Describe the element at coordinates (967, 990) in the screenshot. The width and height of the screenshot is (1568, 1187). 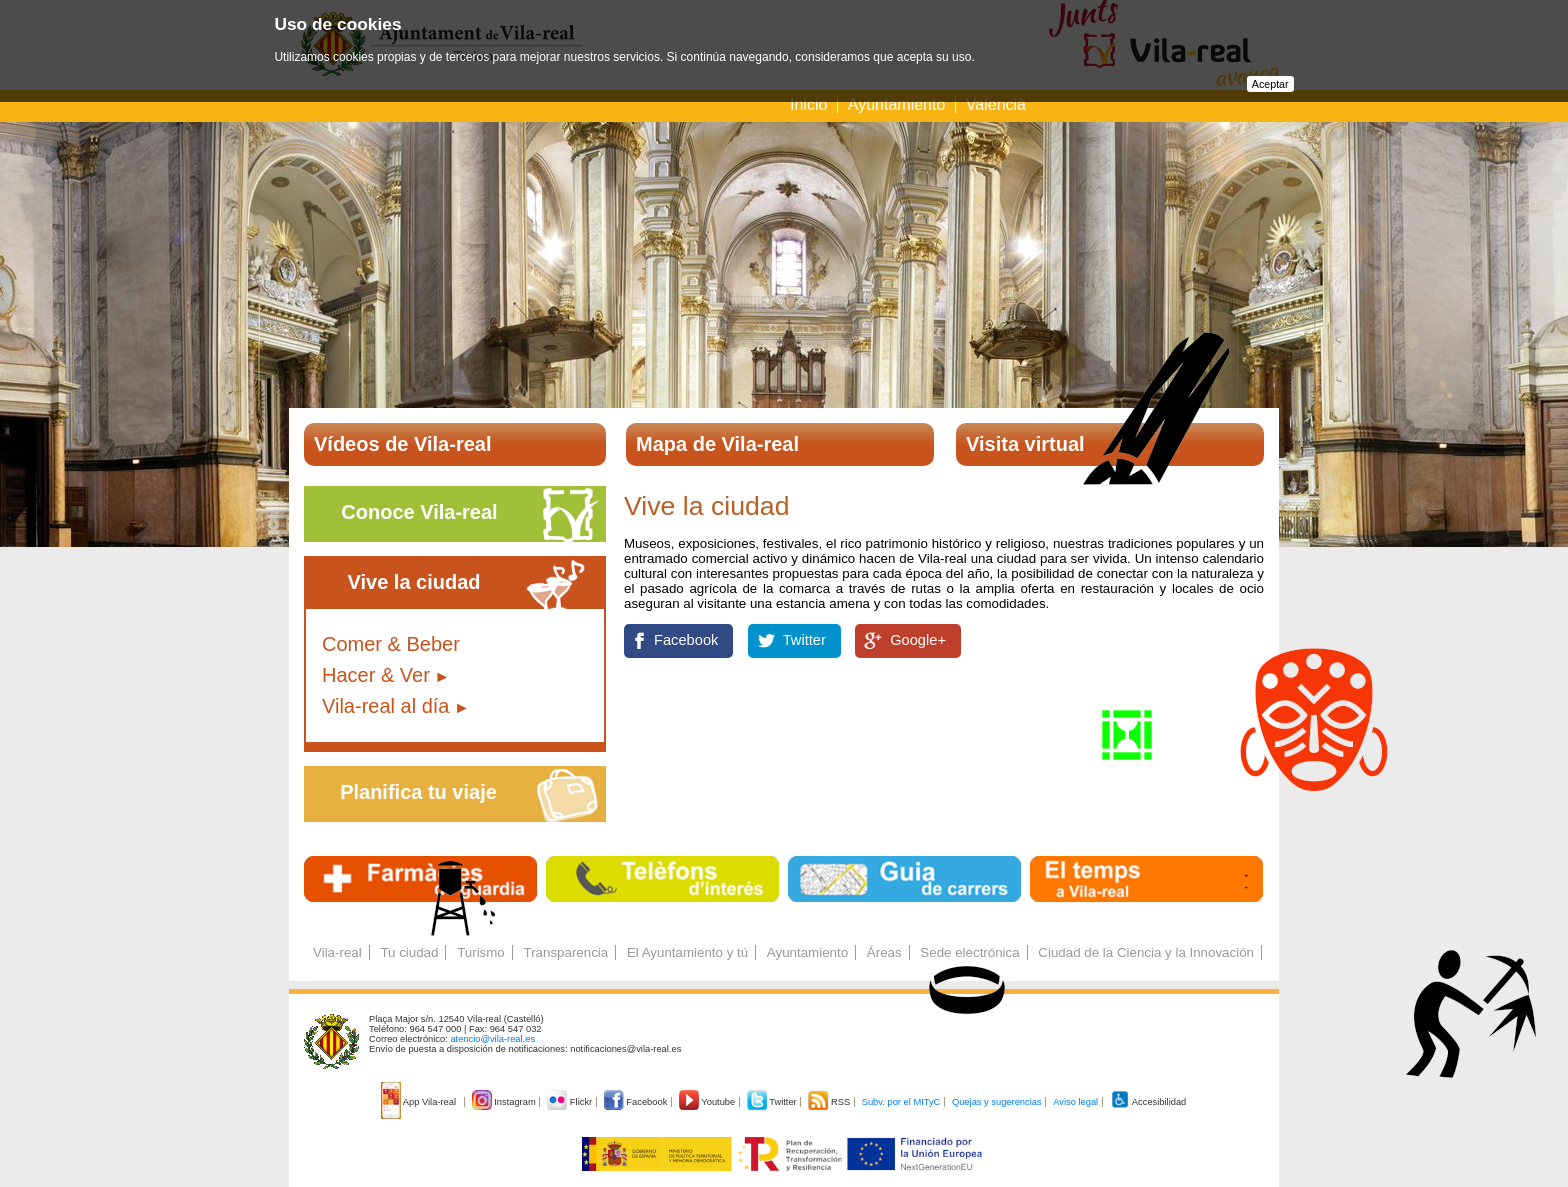
I see `equip a ring item to your character` at that location.